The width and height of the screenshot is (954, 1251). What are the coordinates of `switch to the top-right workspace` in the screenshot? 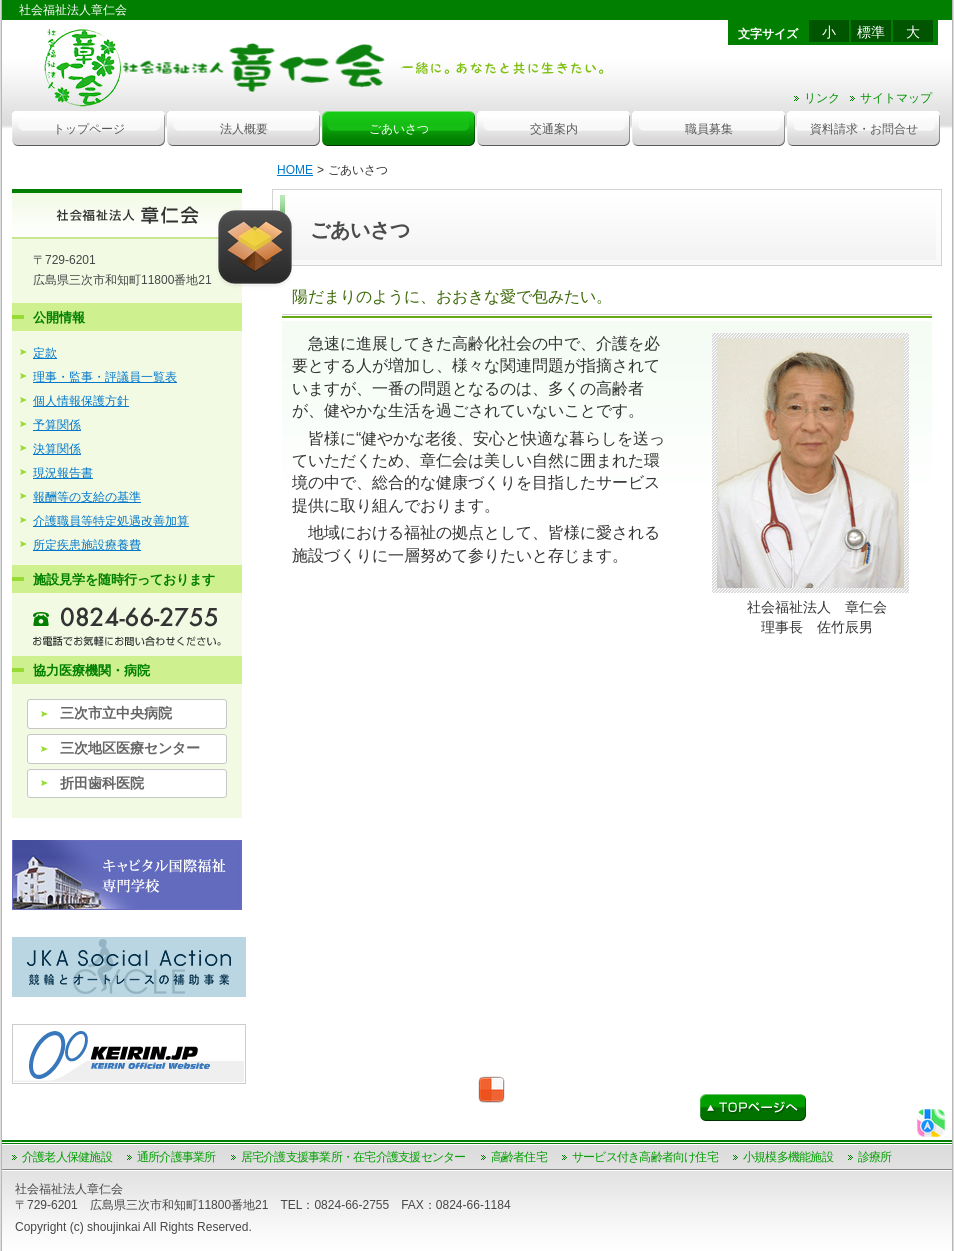 It's located at (491, 1089).